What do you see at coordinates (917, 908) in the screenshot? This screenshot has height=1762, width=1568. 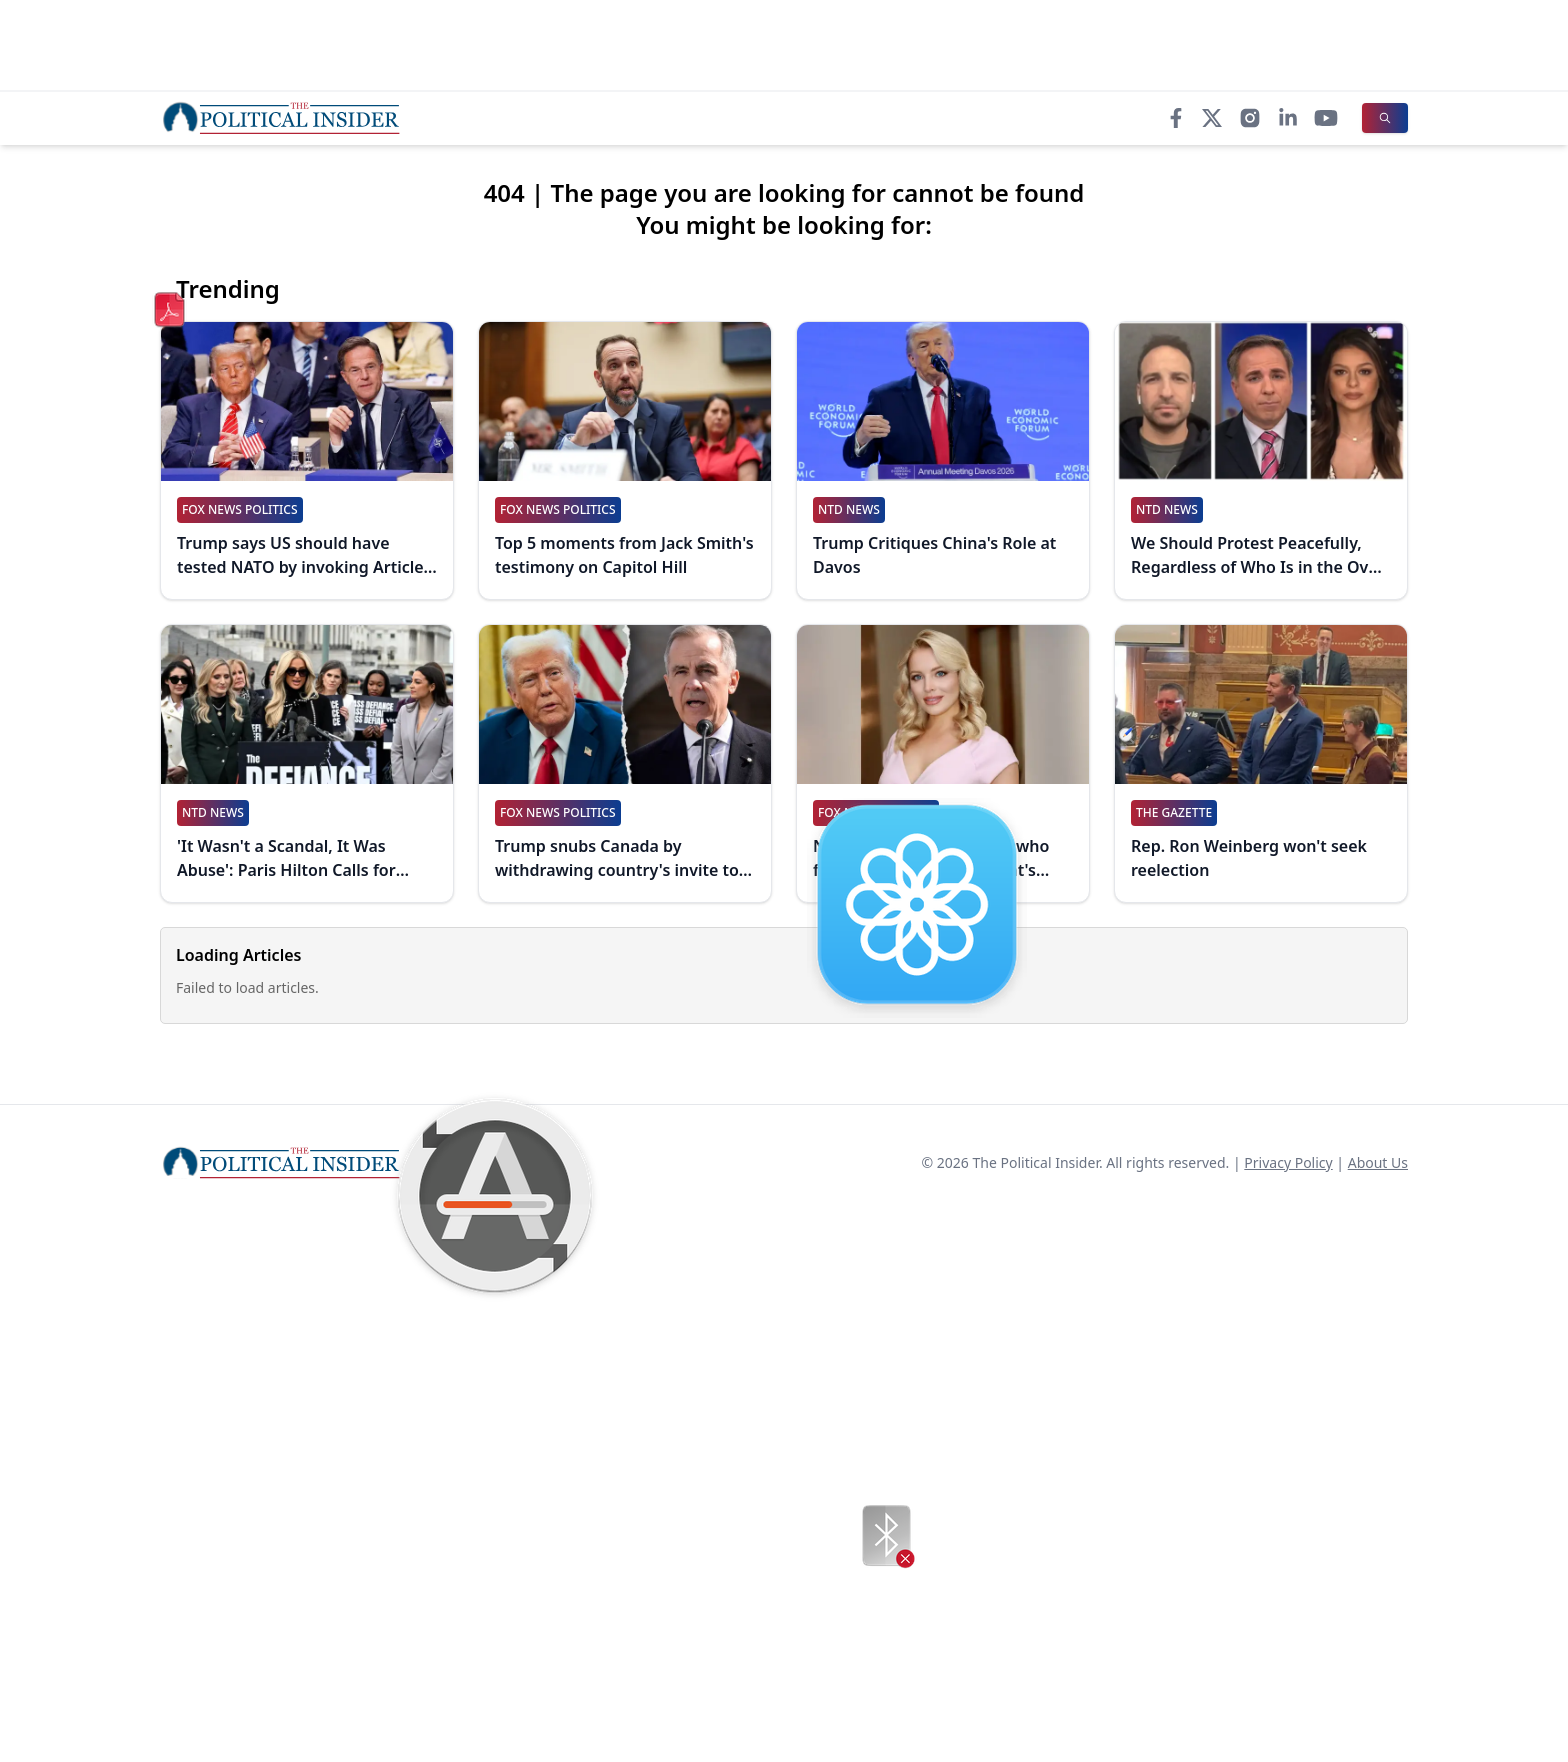 I see `open graphics application settings` at bounding box center [917, 908].